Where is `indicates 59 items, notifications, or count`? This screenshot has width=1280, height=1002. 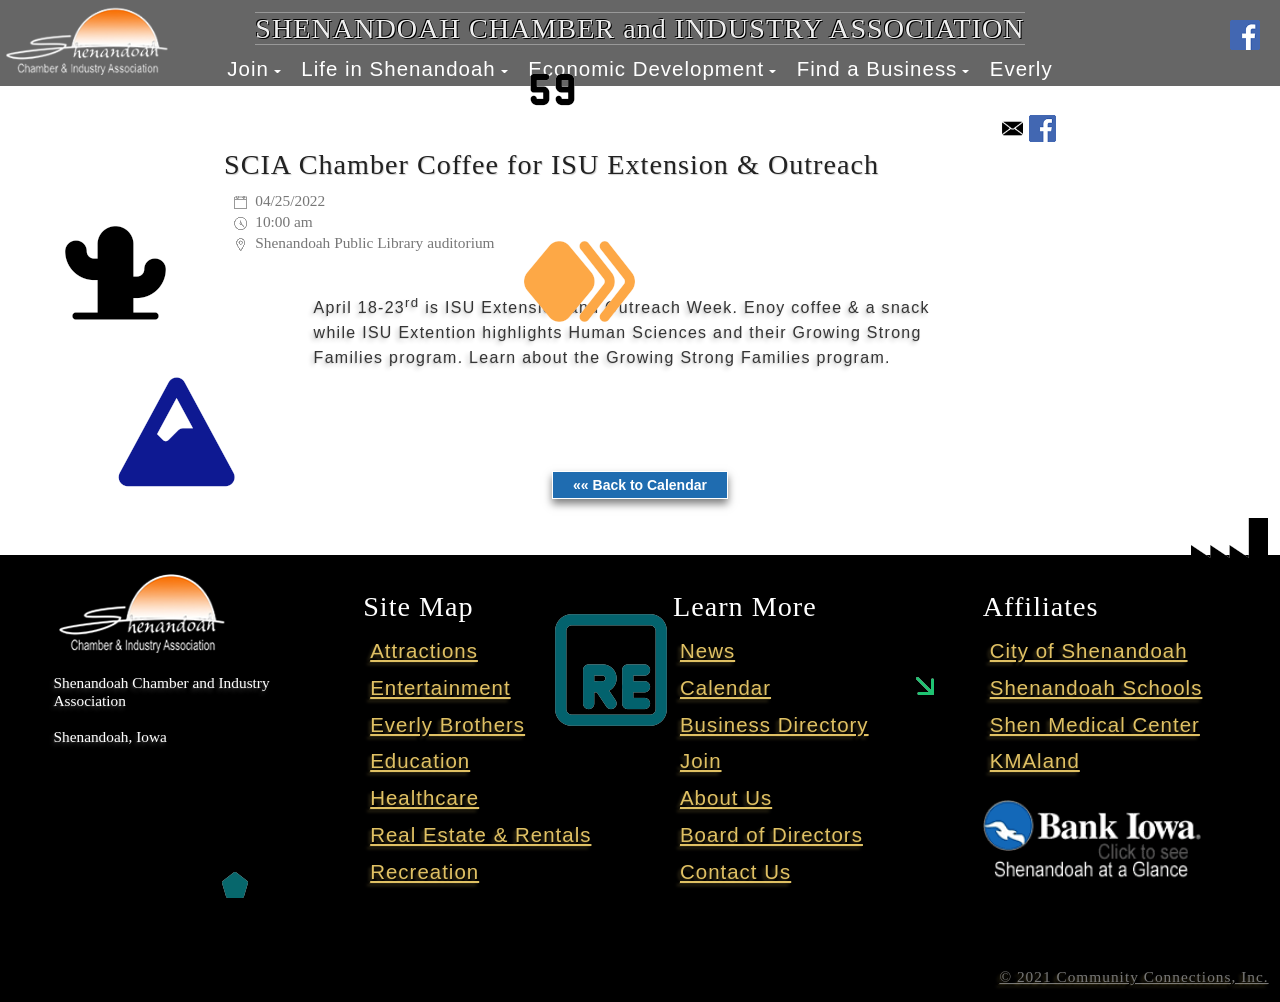 indicates 59 items, notifications, or count is located at coordinates (552, 89).